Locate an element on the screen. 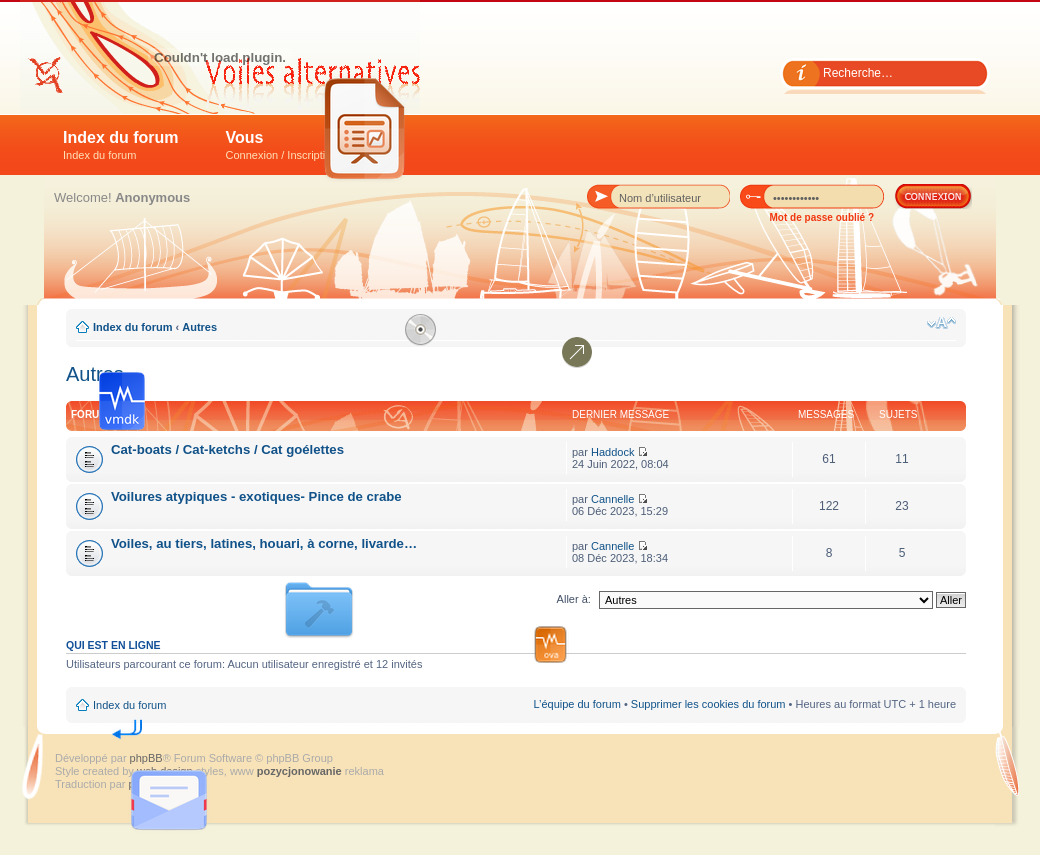  virtualbox virtual disk image file is located at coordinates (122, 401).